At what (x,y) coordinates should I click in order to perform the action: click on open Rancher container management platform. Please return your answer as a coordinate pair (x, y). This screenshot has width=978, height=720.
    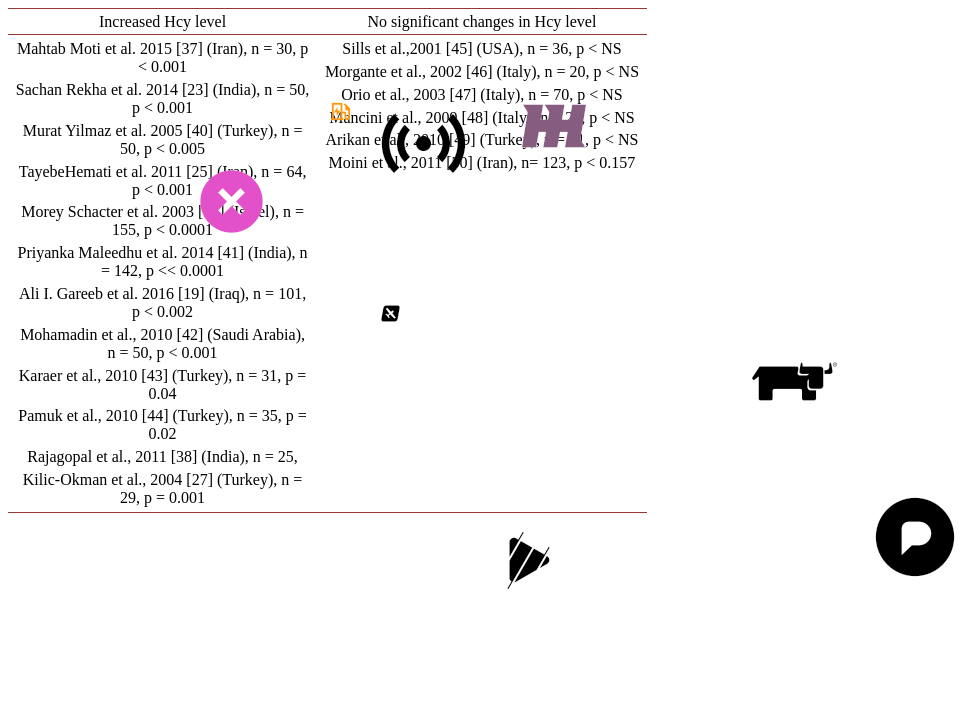
    Looking at the image, I should click on (794, 381).